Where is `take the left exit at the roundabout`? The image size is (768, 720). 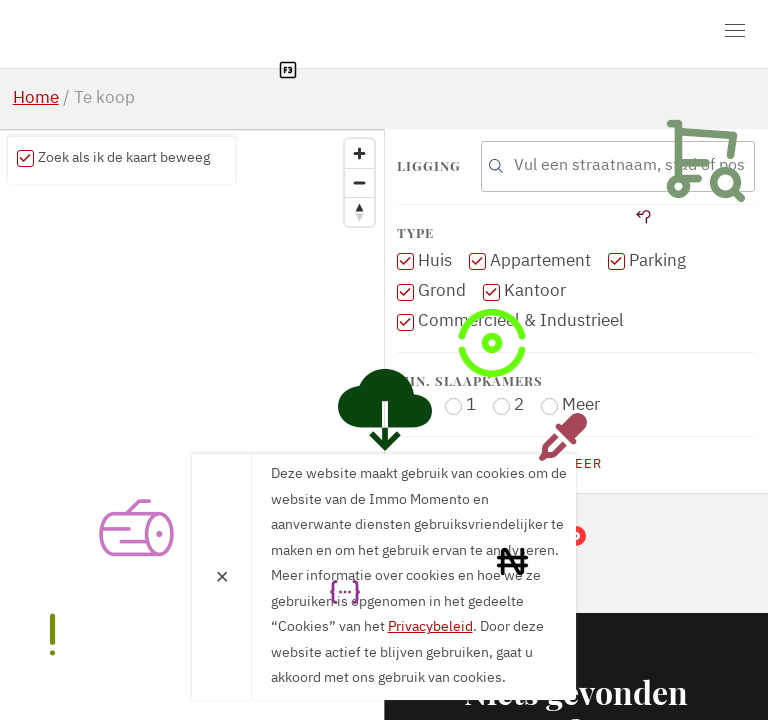
take the left exit at the roundabout is located at coordinates (643, 216).